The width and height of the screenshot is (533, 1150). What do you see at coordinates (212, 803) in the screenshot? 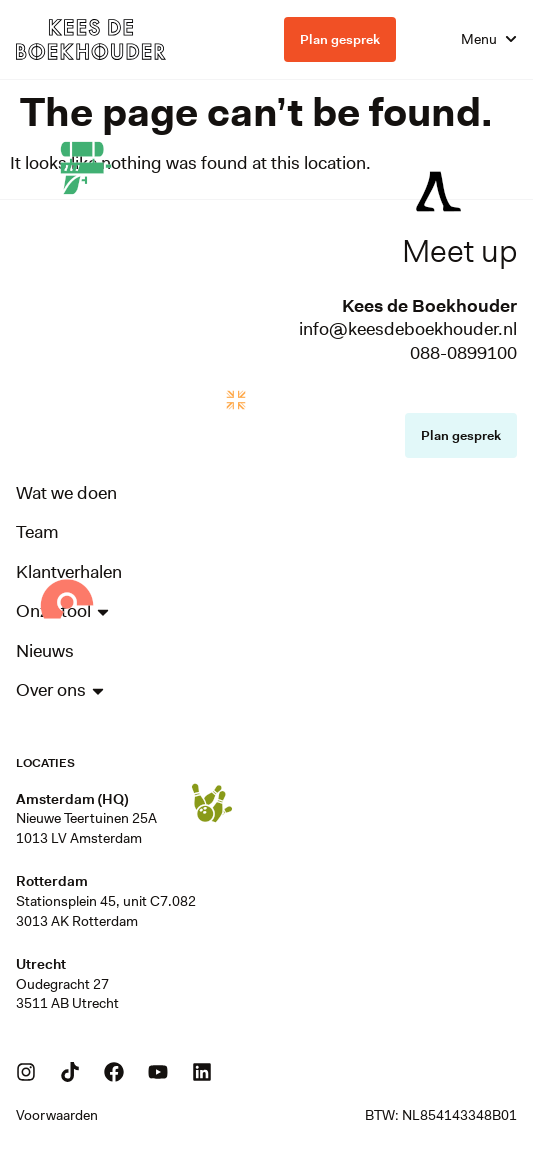
I see `indicates a strike in a bowling game` at bounding box center [212, 803].